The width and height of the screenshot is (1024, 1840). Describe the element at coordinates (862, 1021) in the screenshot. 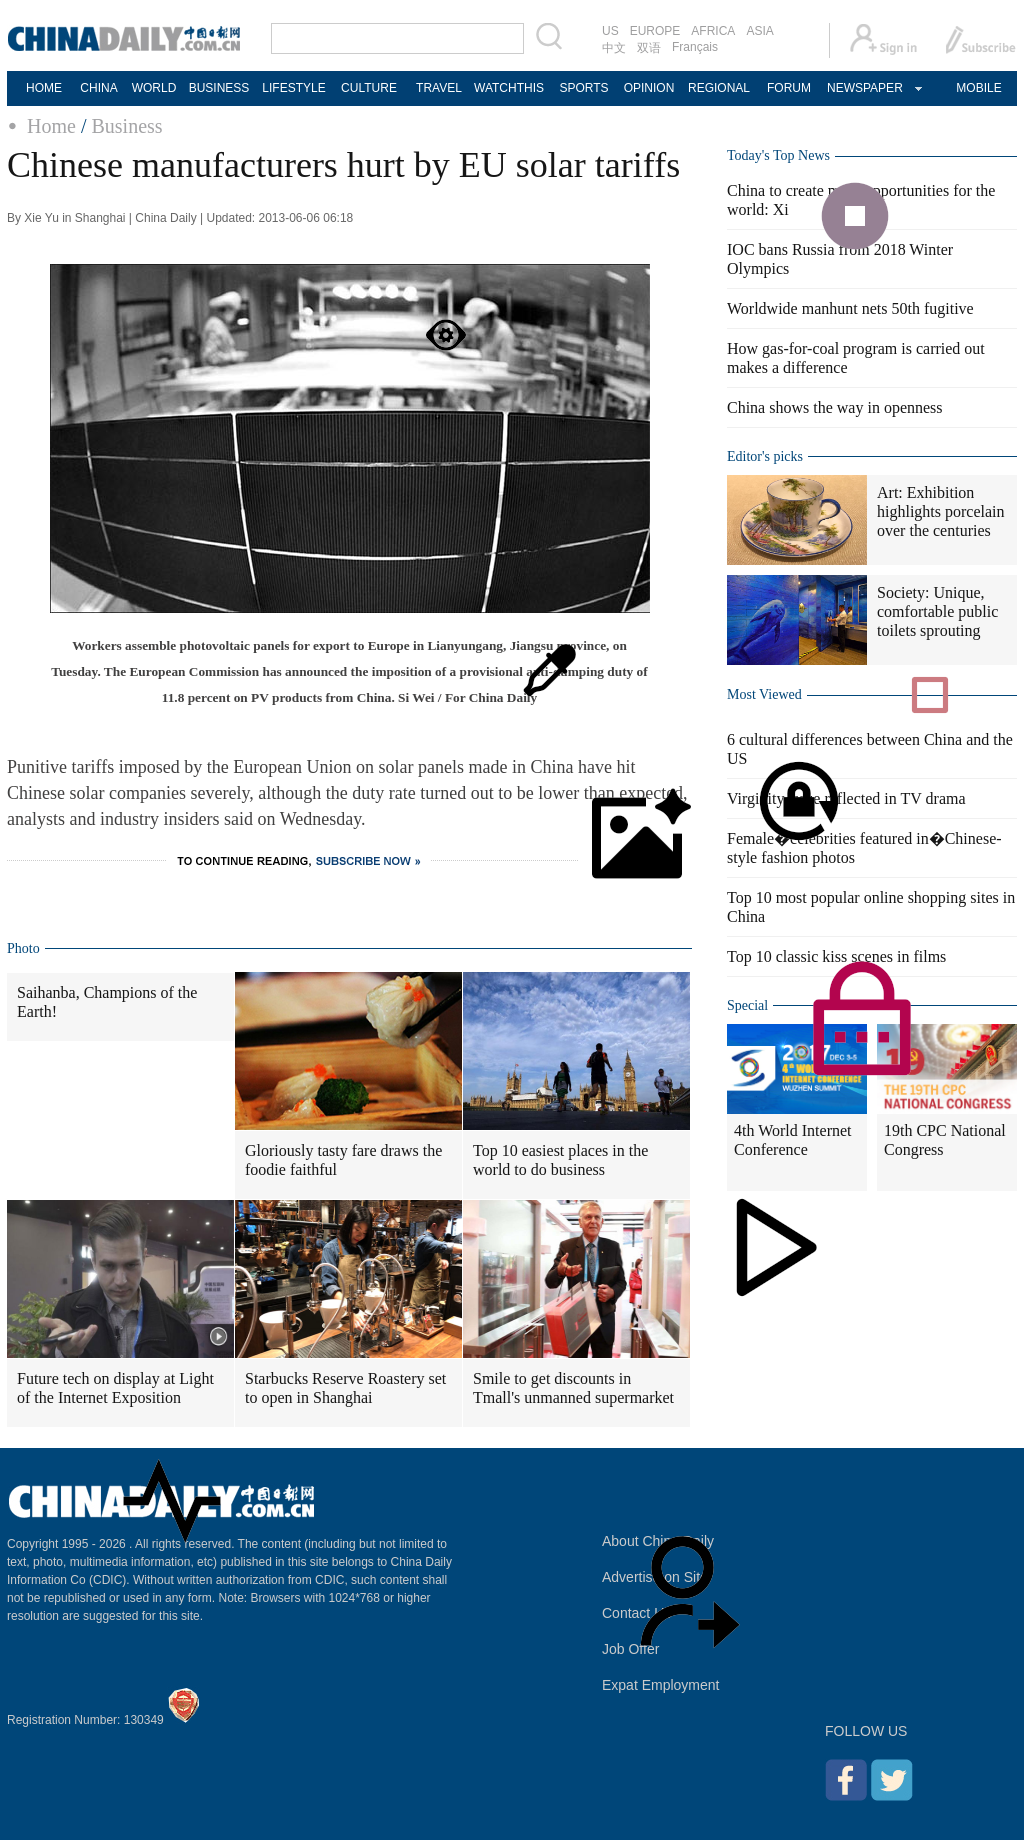

I see `enter password to unlock` at that location.